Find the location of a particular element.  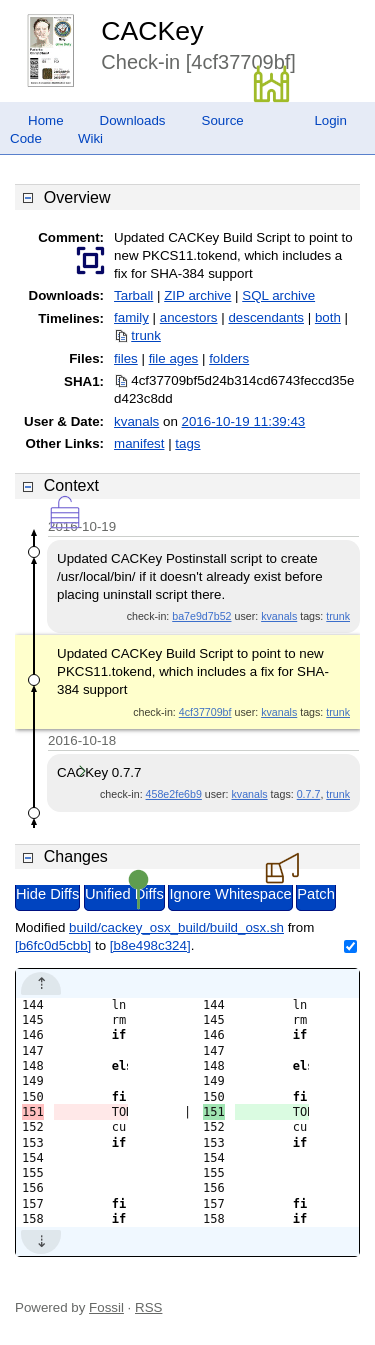

scan a QR code or barcode is located at coordinates (90, 260).